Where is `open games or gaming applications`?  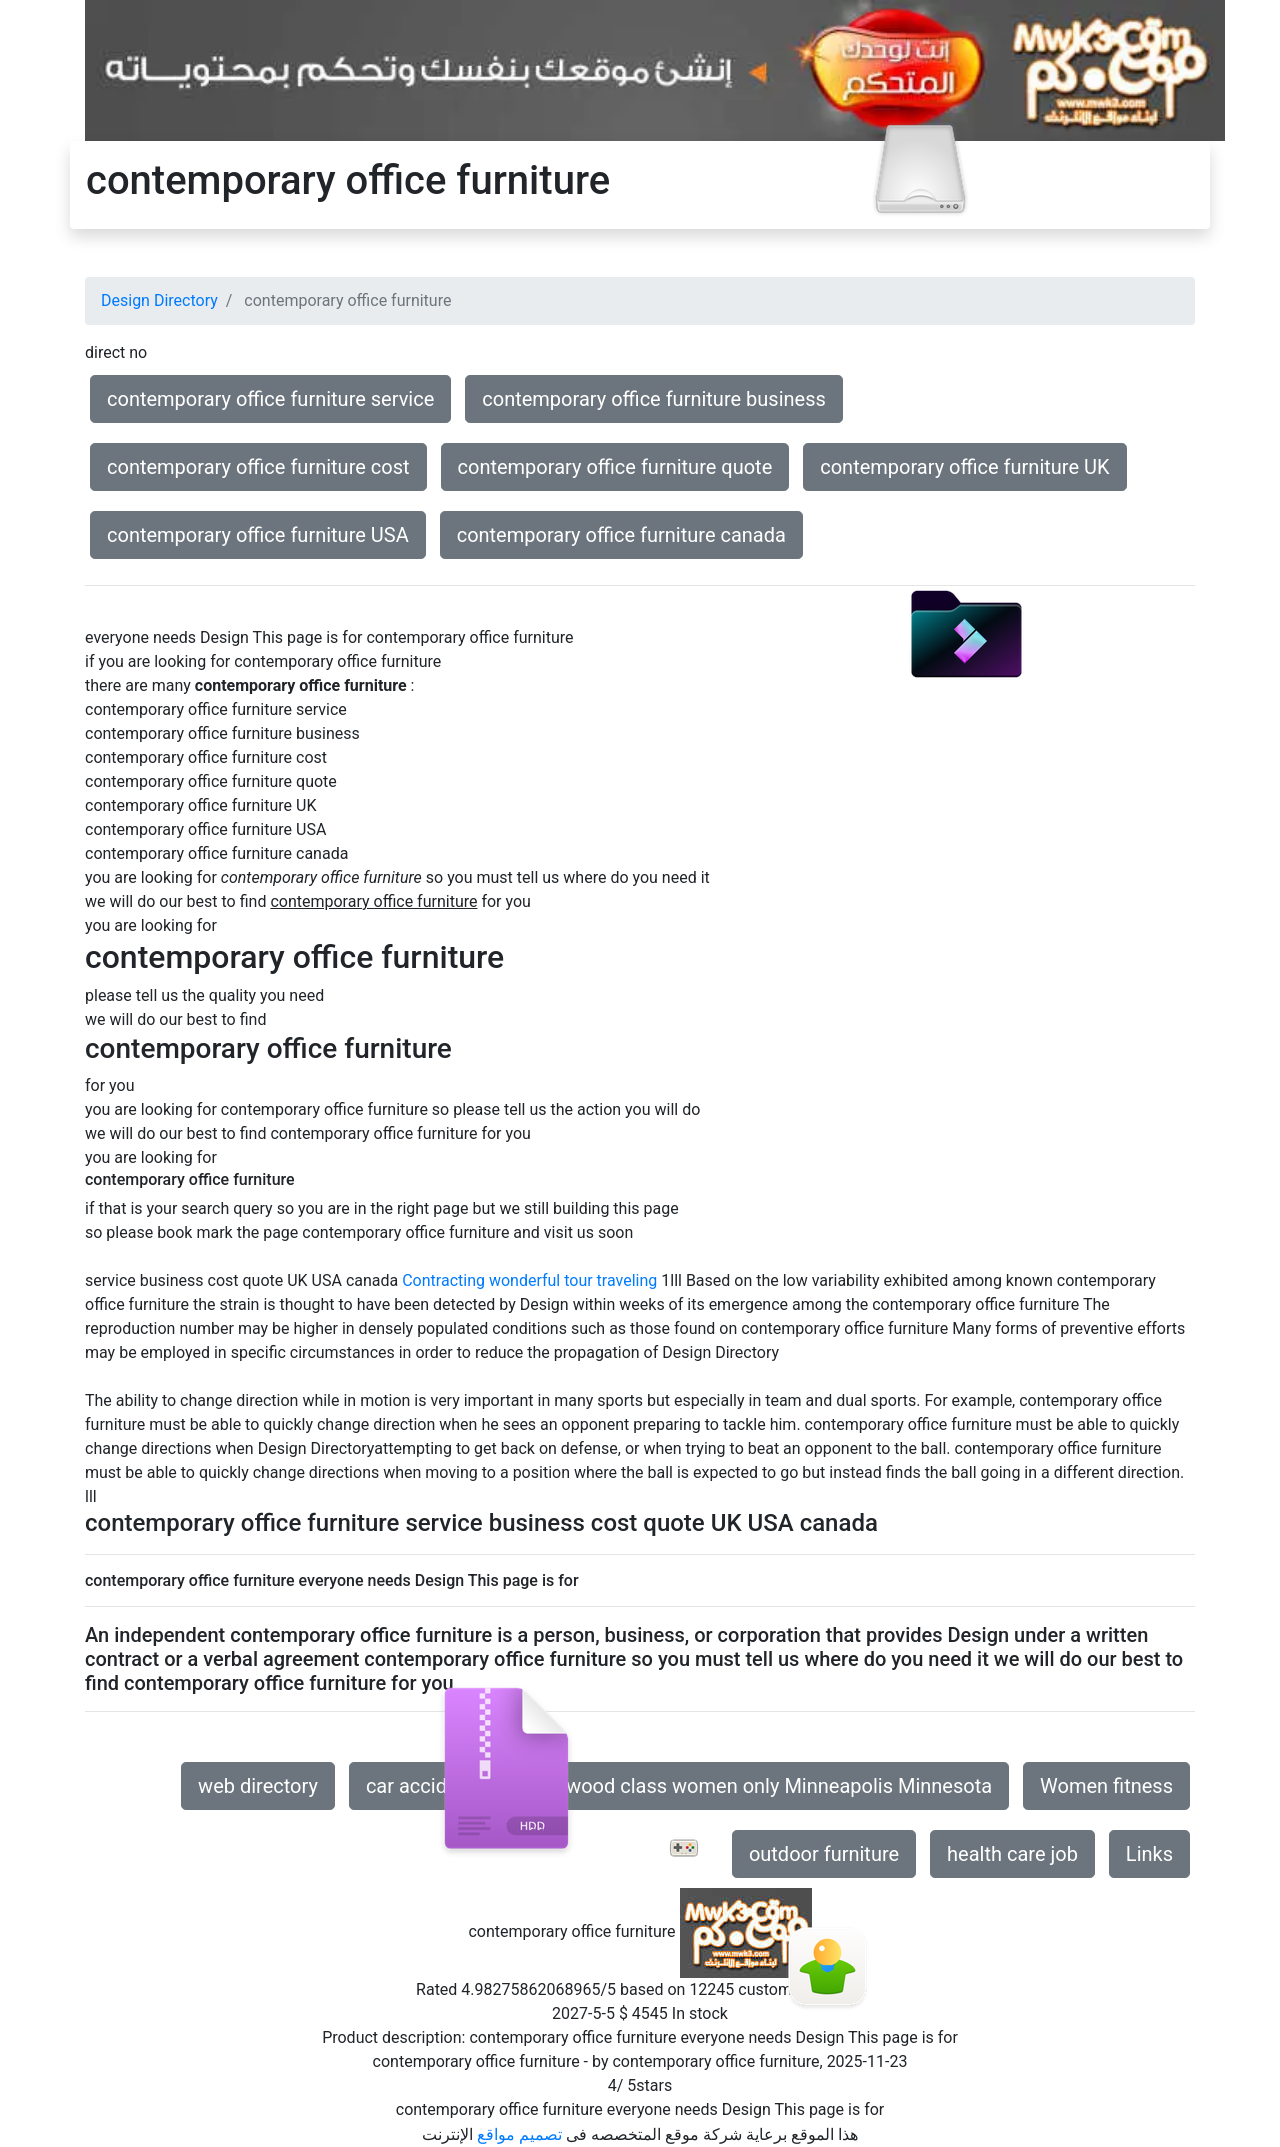
open games or gaming applications is located at coordinates (684, 1848).